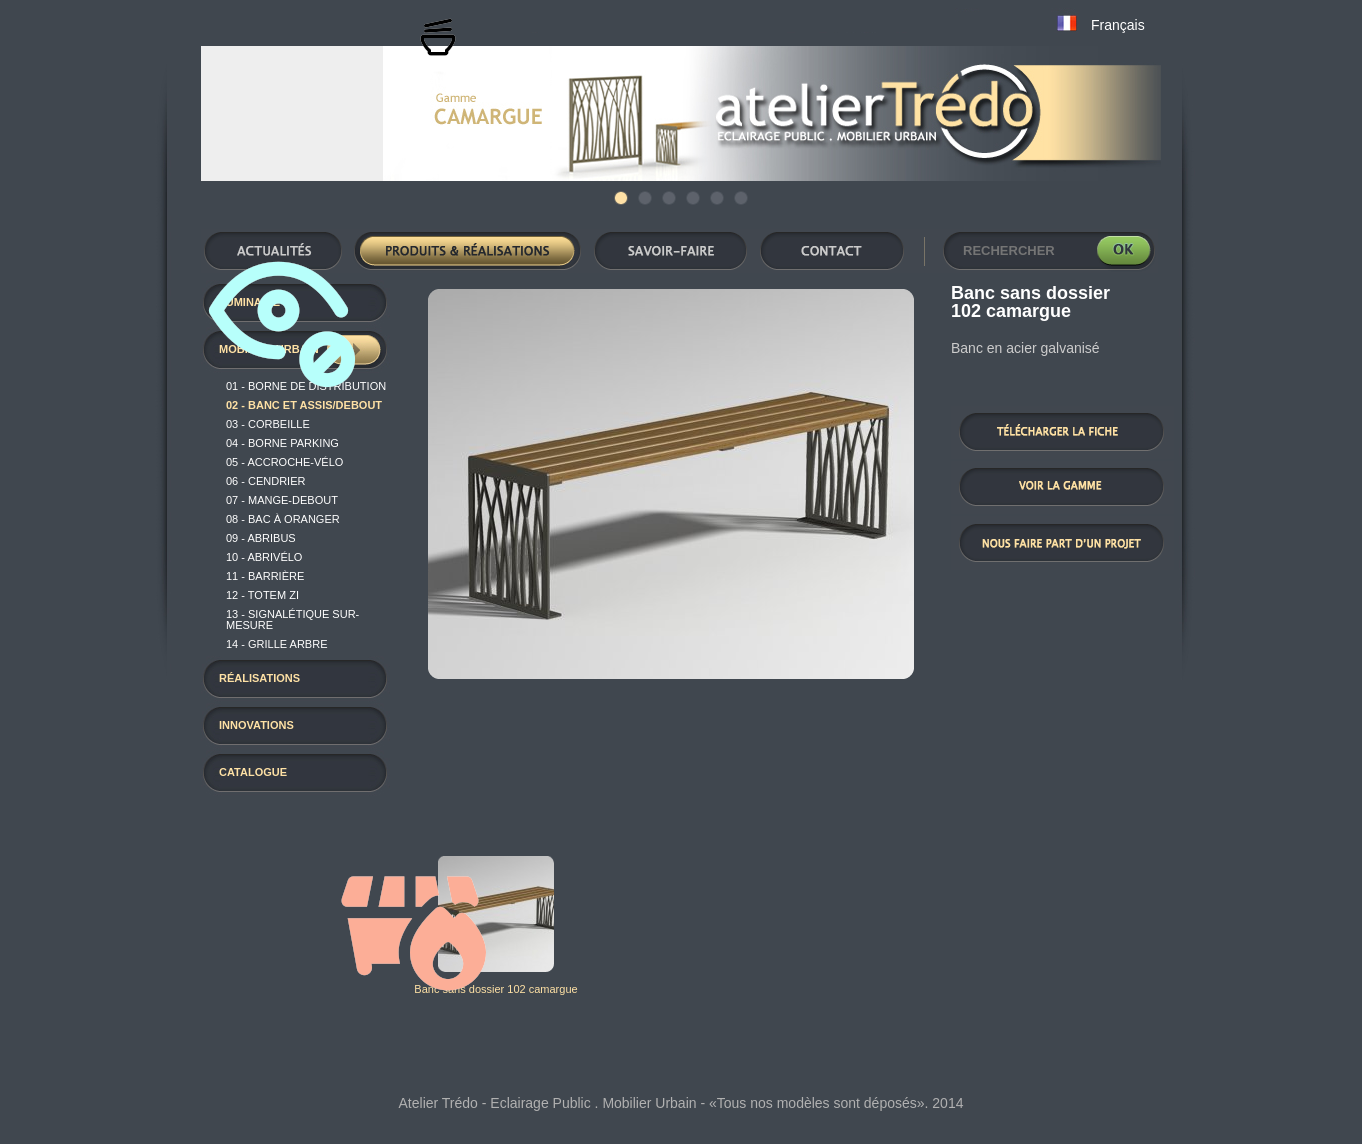 The width and height of the screenshot is (1362, 1144). What do you see at coordinates (410, 922) in the screenshot?
I see `indicates a critical system failure or disaster` at bounding box center [410, 922].